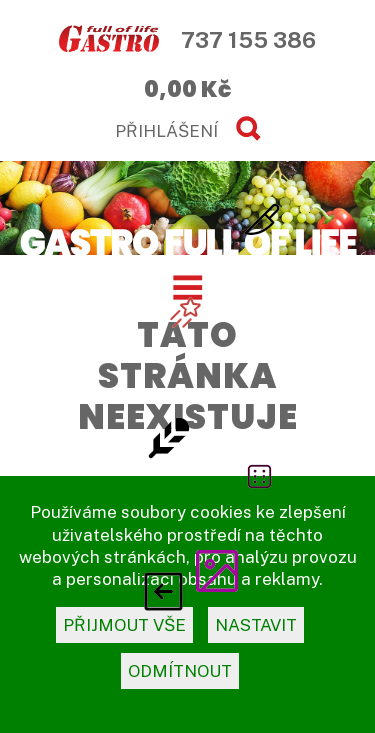  I want to click on view image or photo, so click(217, 571).